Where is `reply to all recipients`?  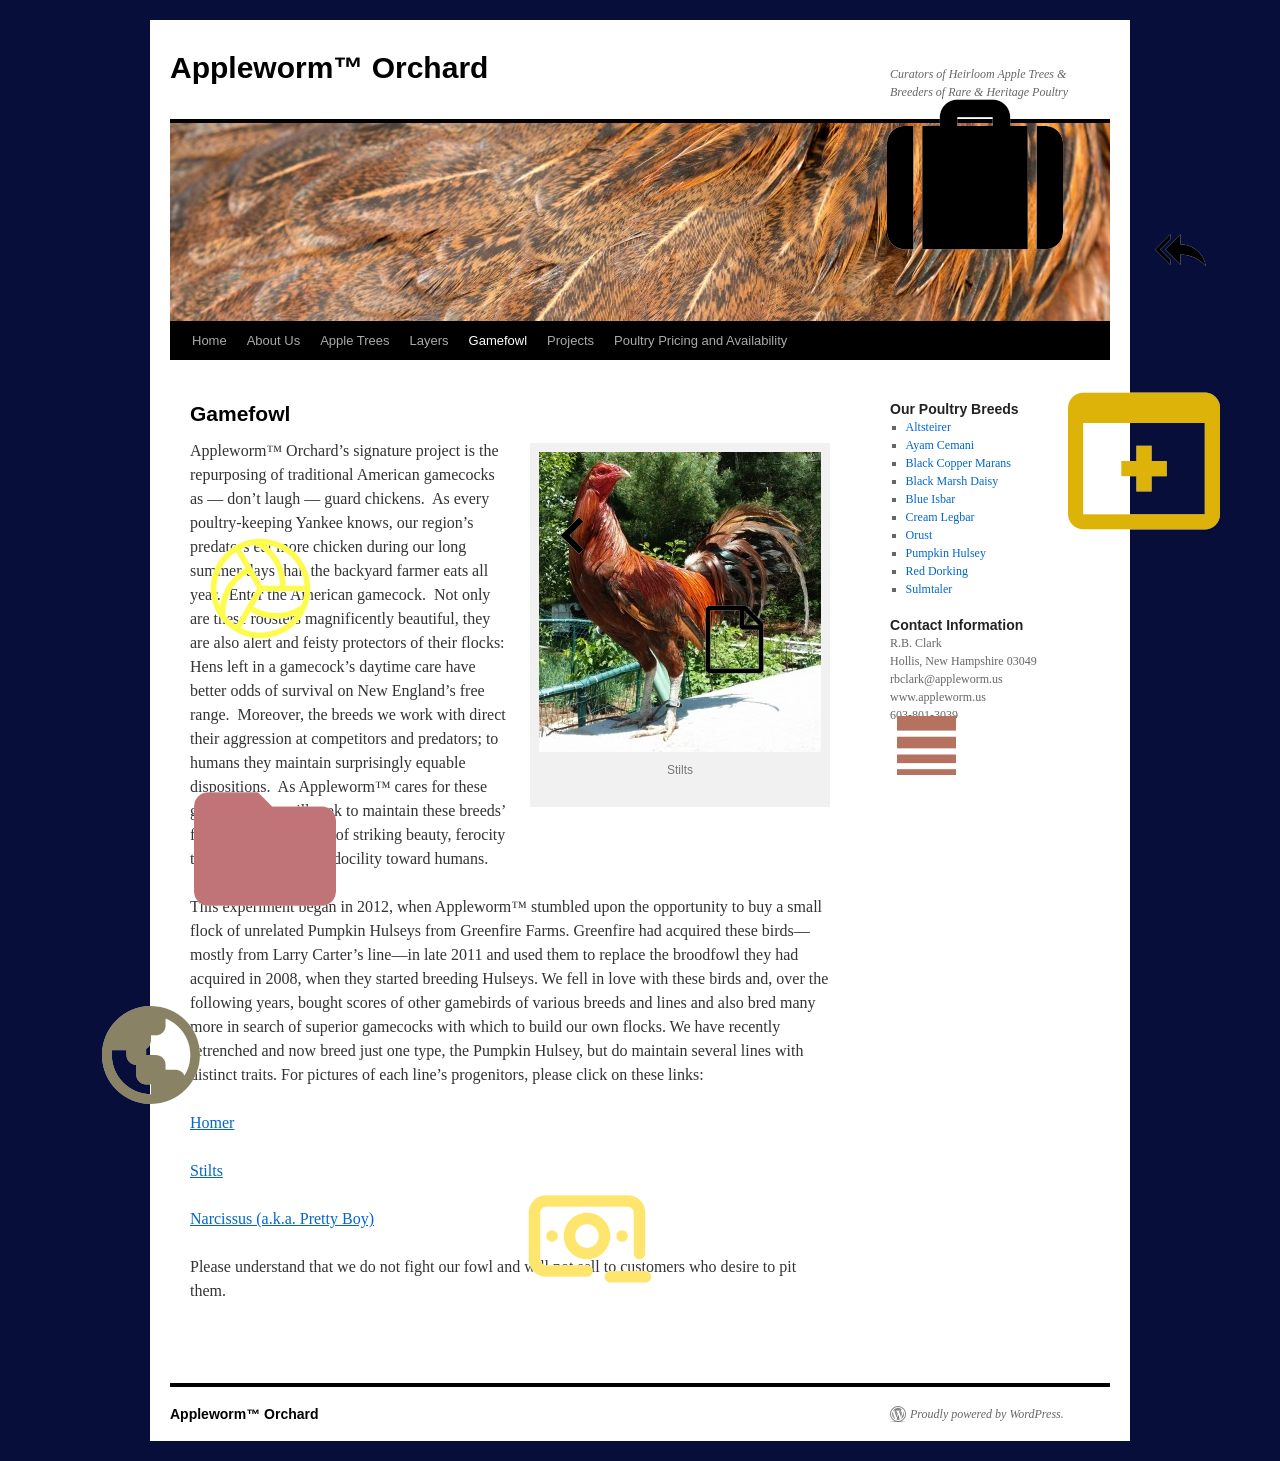
reply to all recipients is located at coordinates (1180, 249).